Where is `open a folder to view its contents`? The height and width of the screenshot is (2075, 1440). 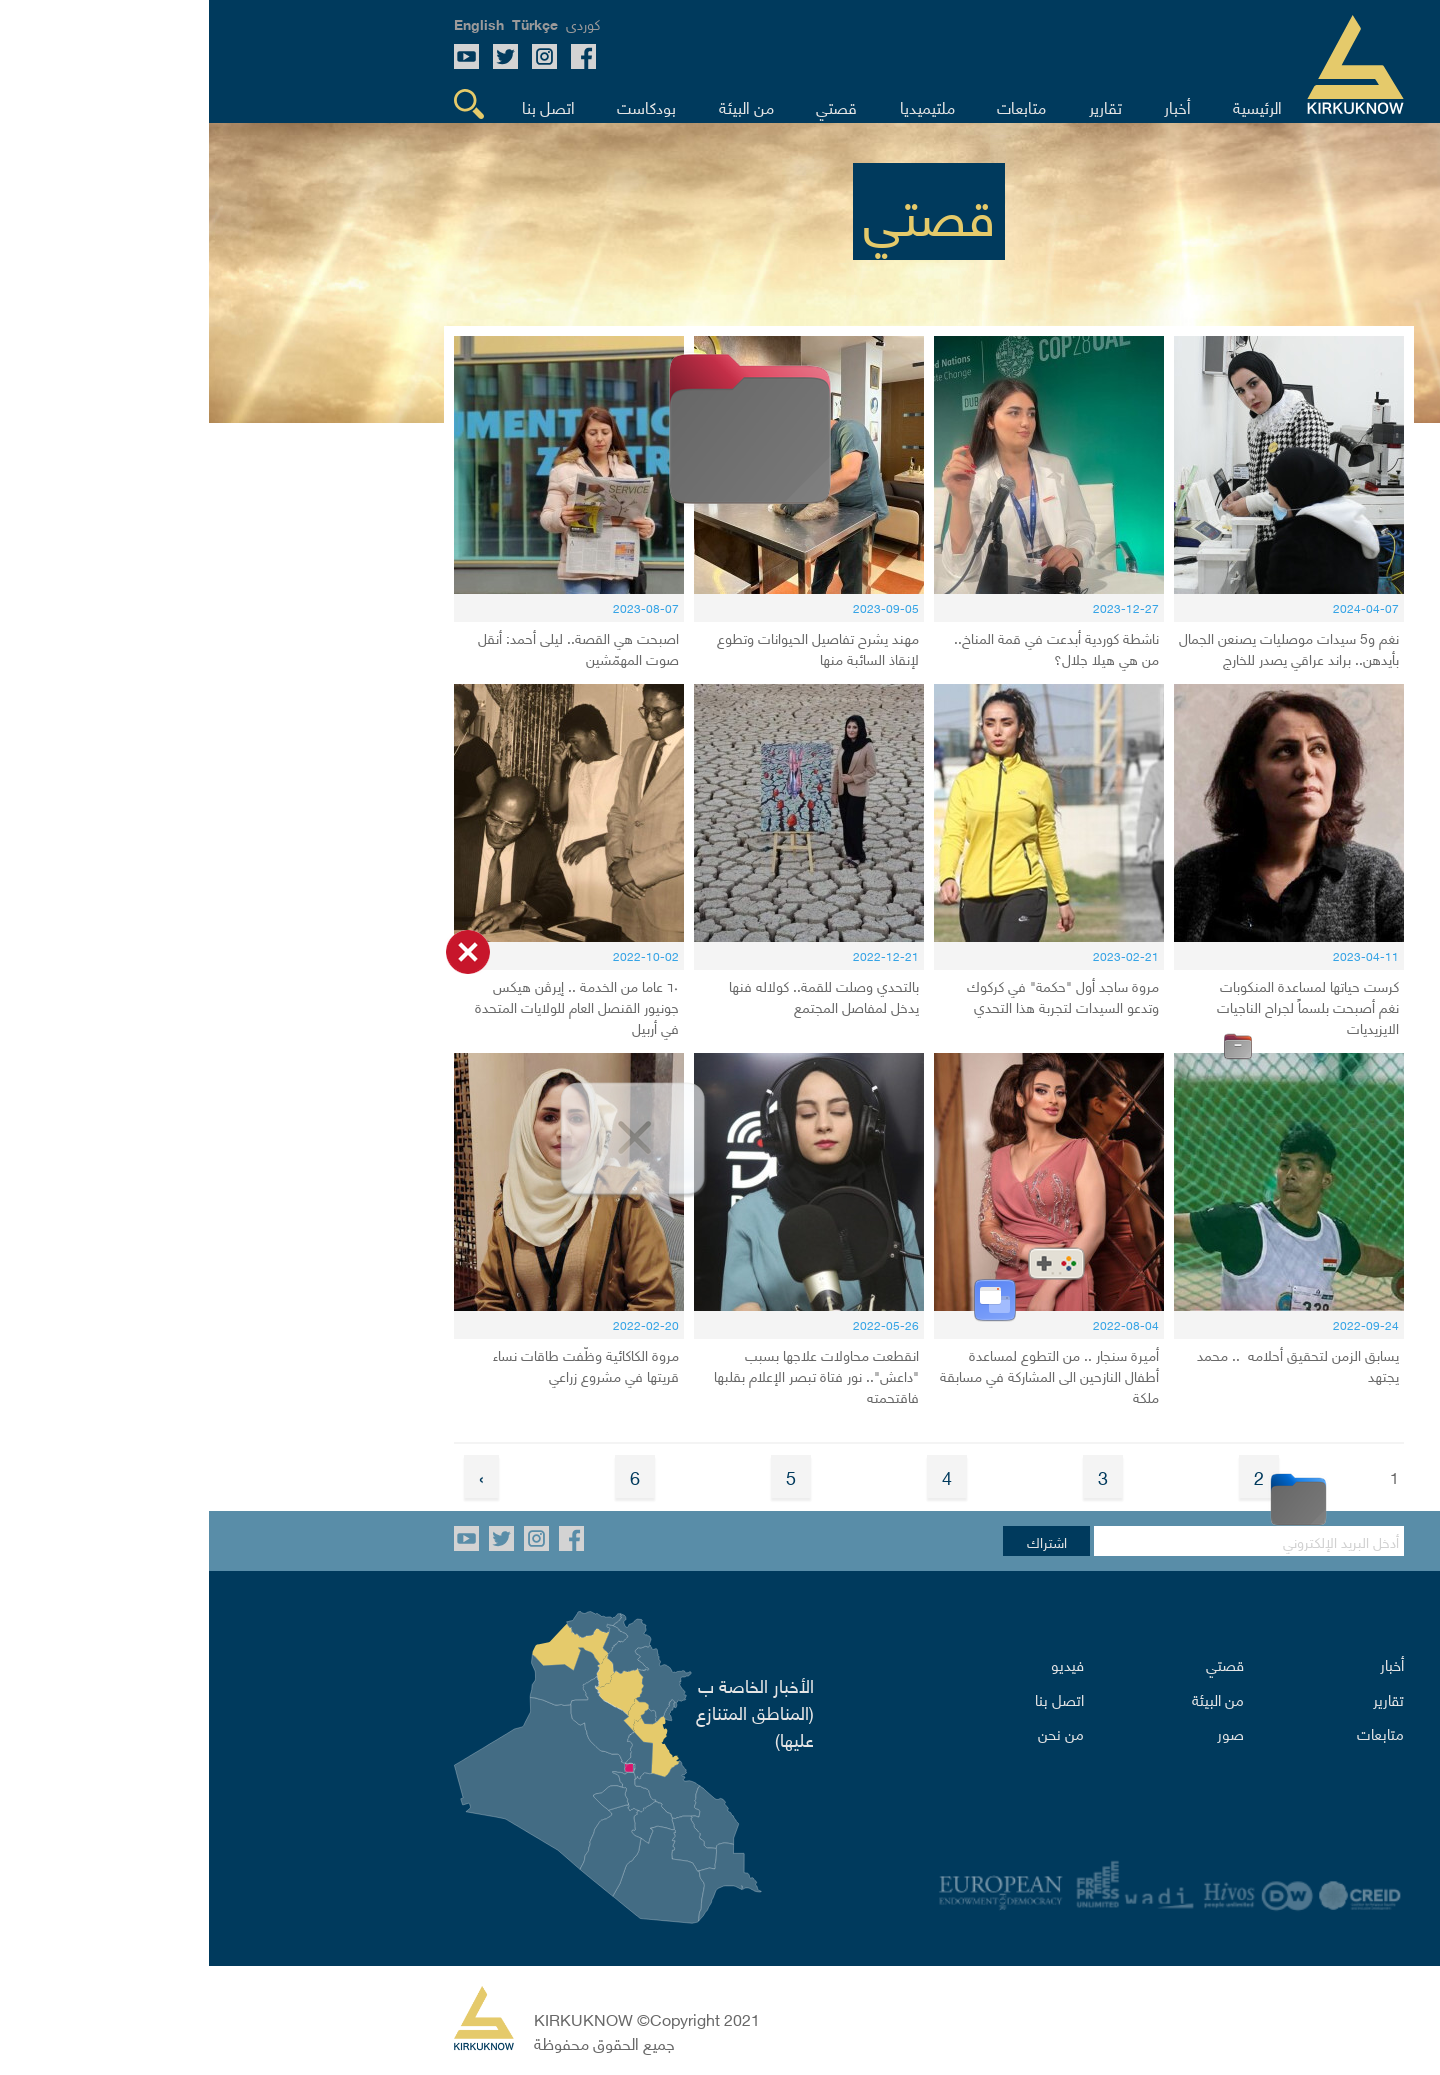
open a folder to view its contents is located at coordinates (1298, 1499).